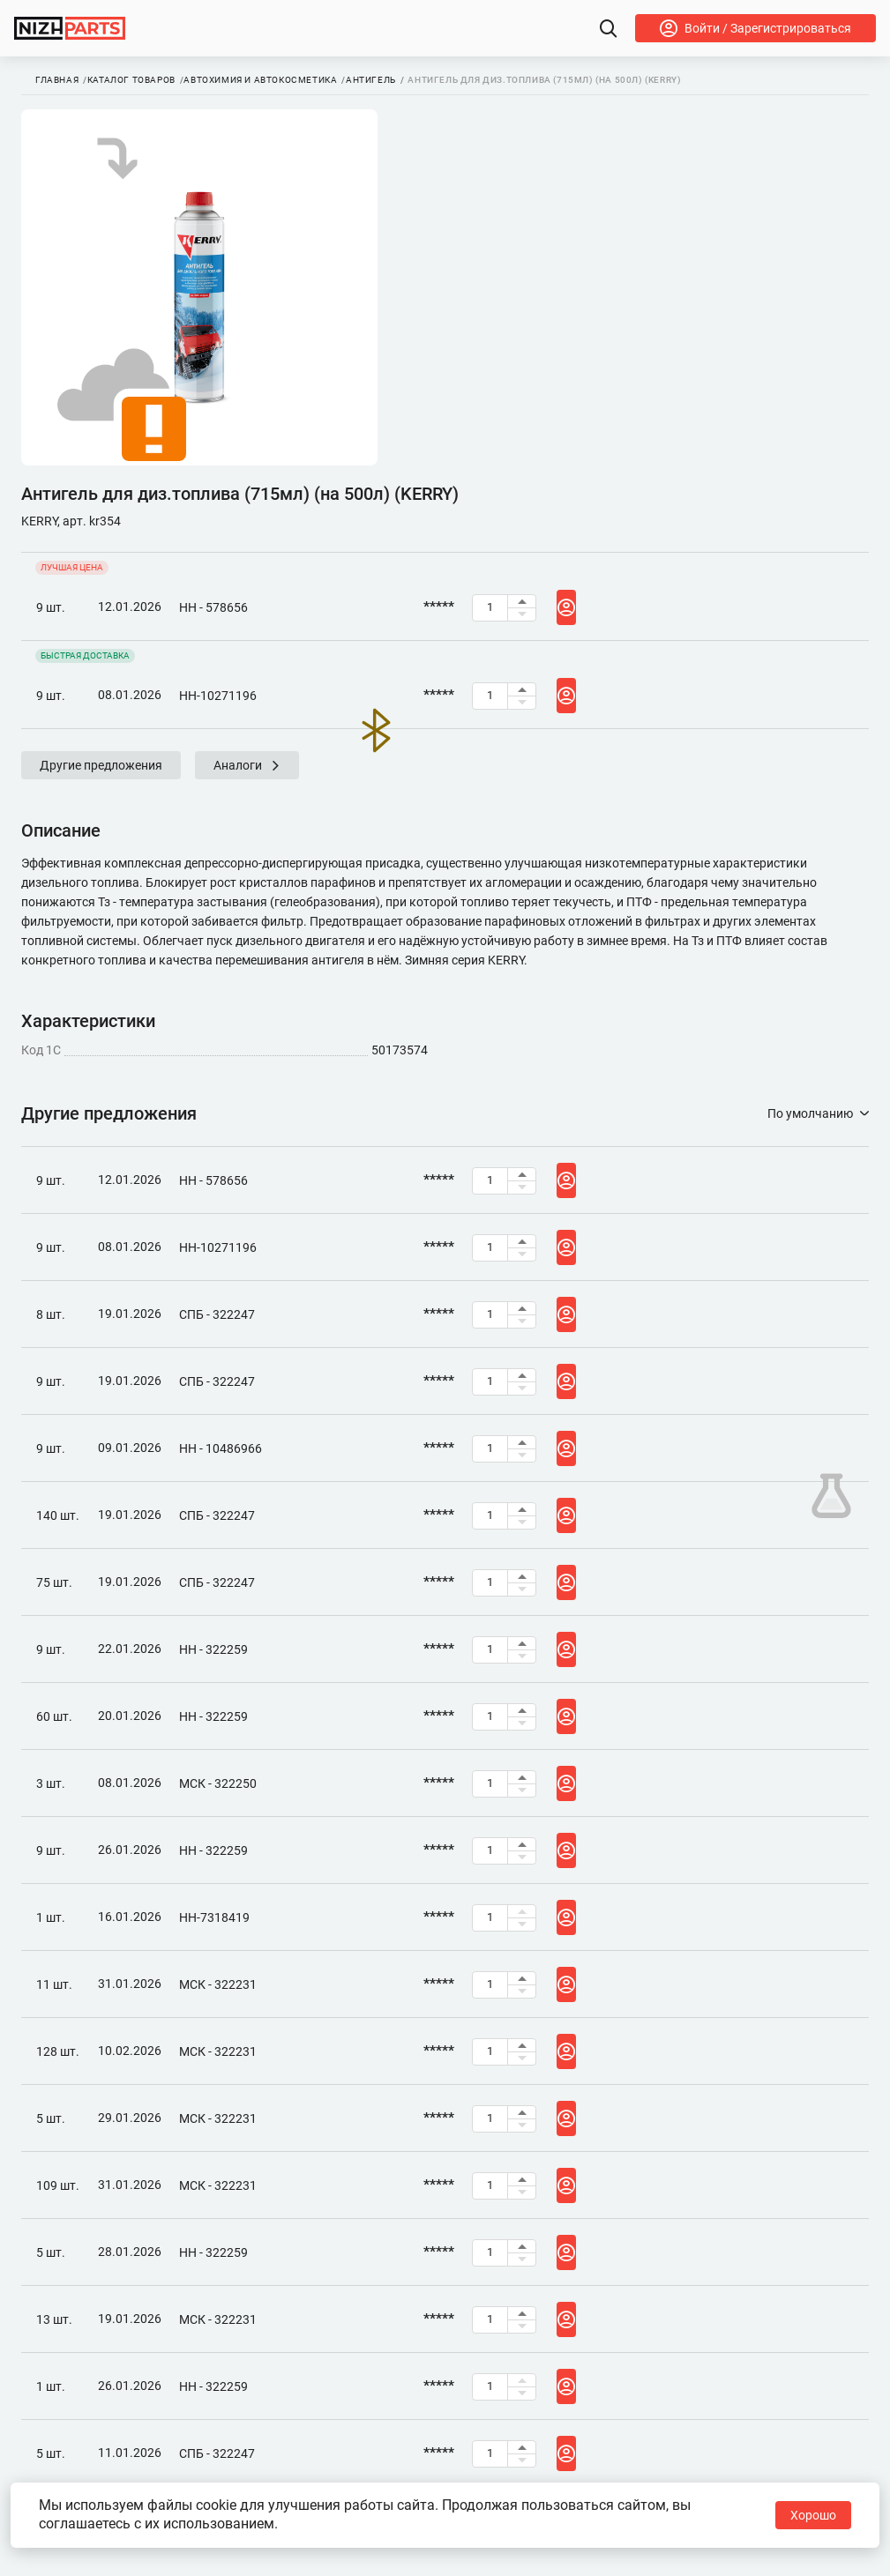 The width and height of the screenshot is (890, 2576). What do you see at coordinates (116, 156) in the screenshot?
I see `rotate object clockwise` at bounding box center [116, 156].